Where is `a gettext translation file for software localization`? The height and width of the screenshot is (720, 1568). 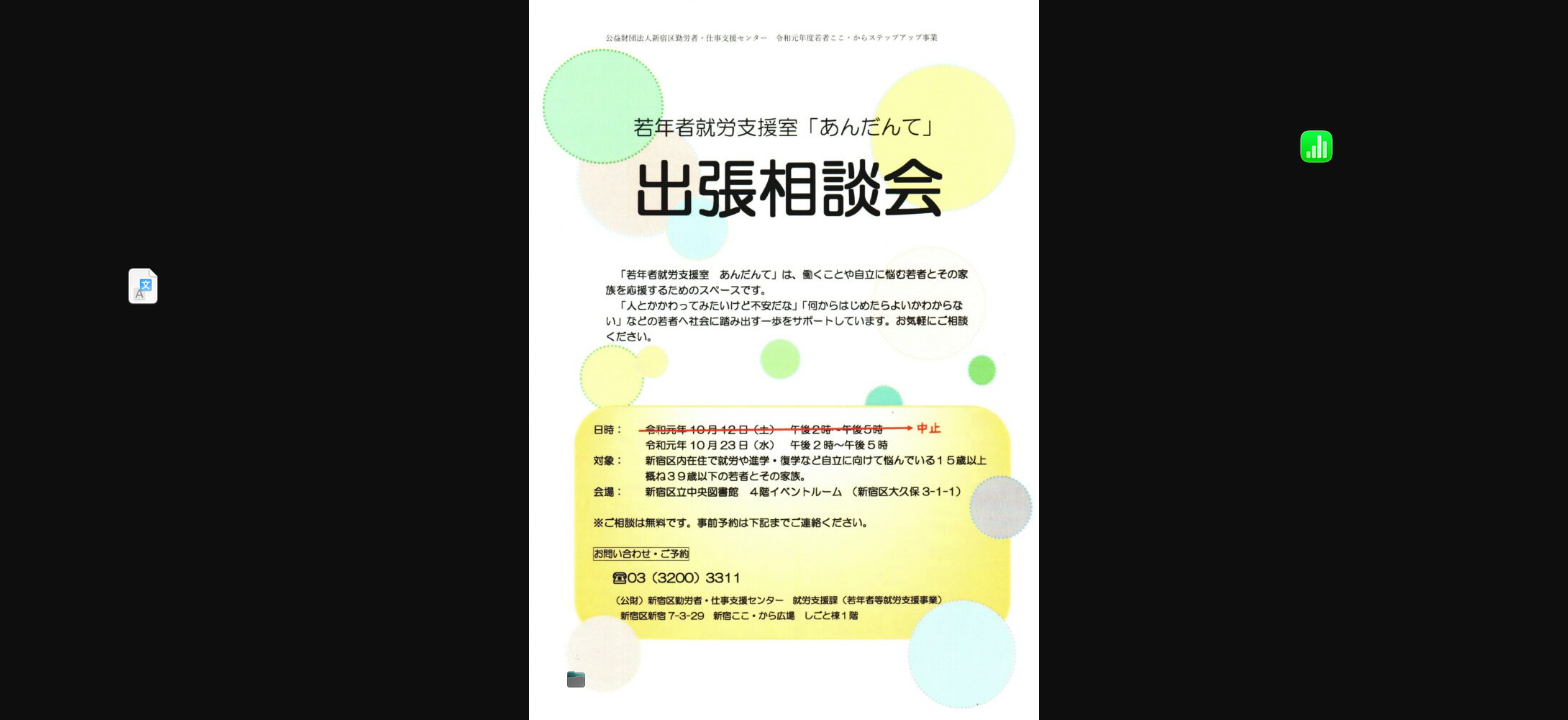 a gettext translation file for software localization is located at coordinates (143, 286).